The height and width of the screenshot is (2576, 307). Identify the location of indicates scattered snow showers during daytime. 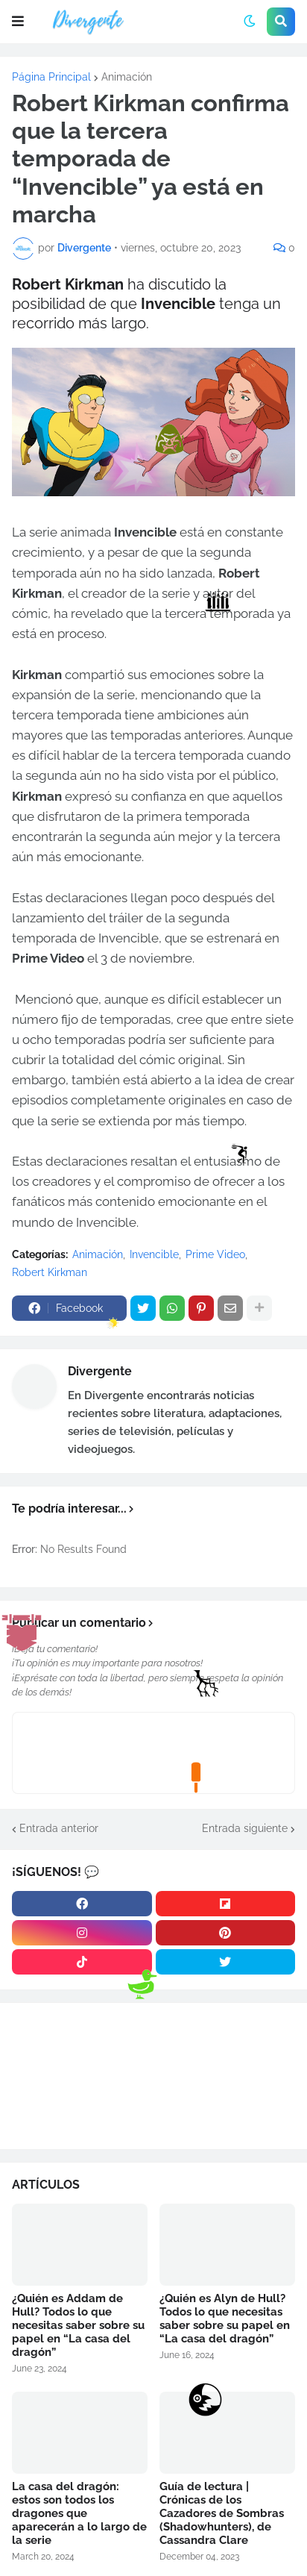
(113, 1323).